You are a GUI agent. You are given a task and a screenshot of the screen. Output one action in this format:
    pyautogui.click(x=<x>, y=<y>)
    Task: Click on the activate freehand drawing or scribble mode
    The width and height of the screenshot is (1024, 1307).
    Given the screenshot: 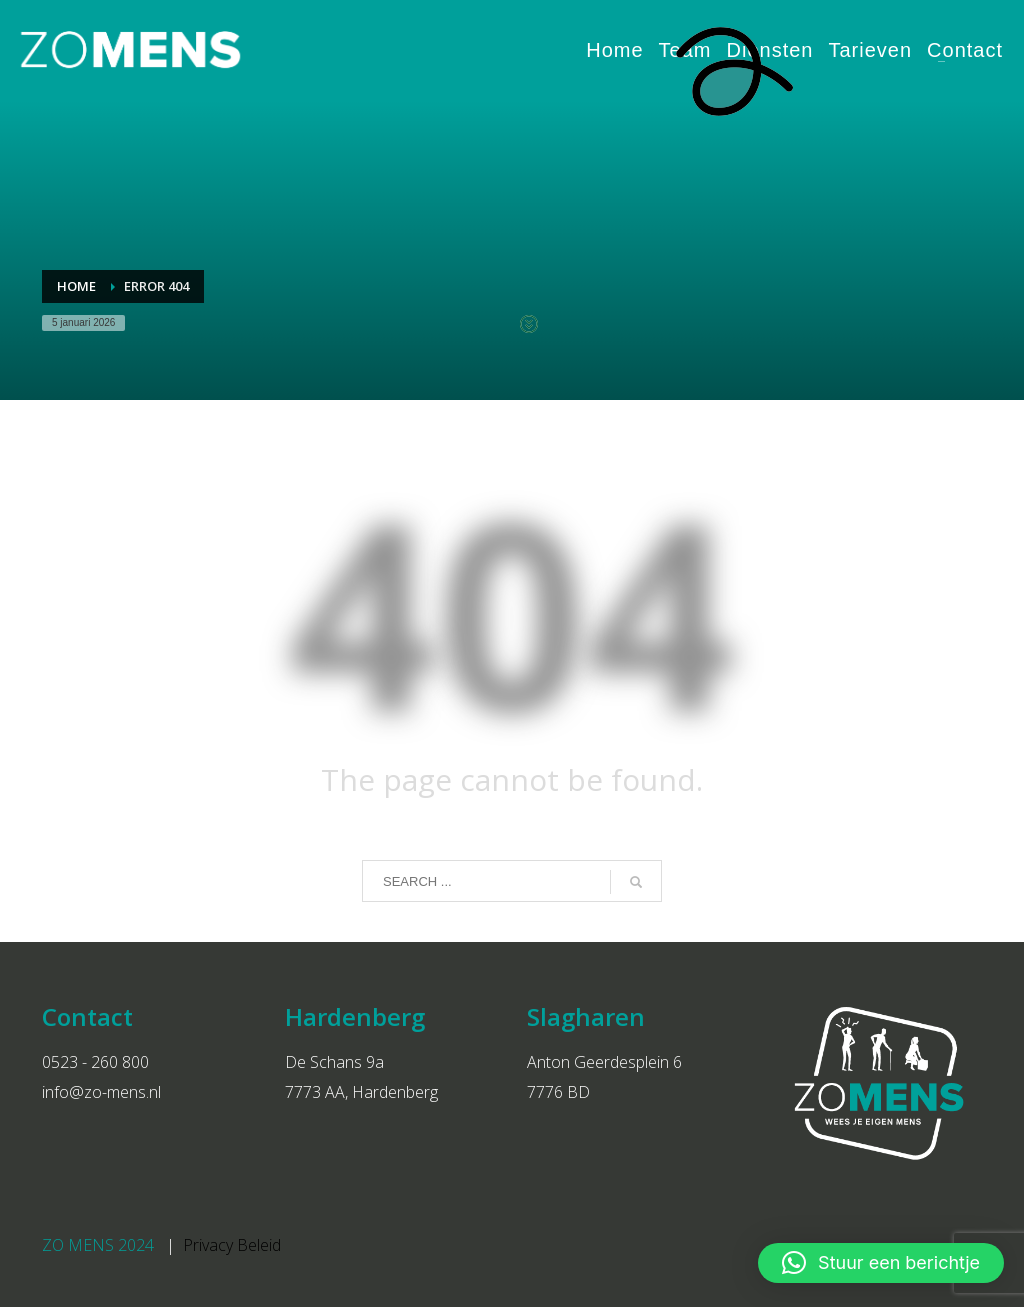 What is the action you would take?
    pyautogui.click(x=728, y=71)
    